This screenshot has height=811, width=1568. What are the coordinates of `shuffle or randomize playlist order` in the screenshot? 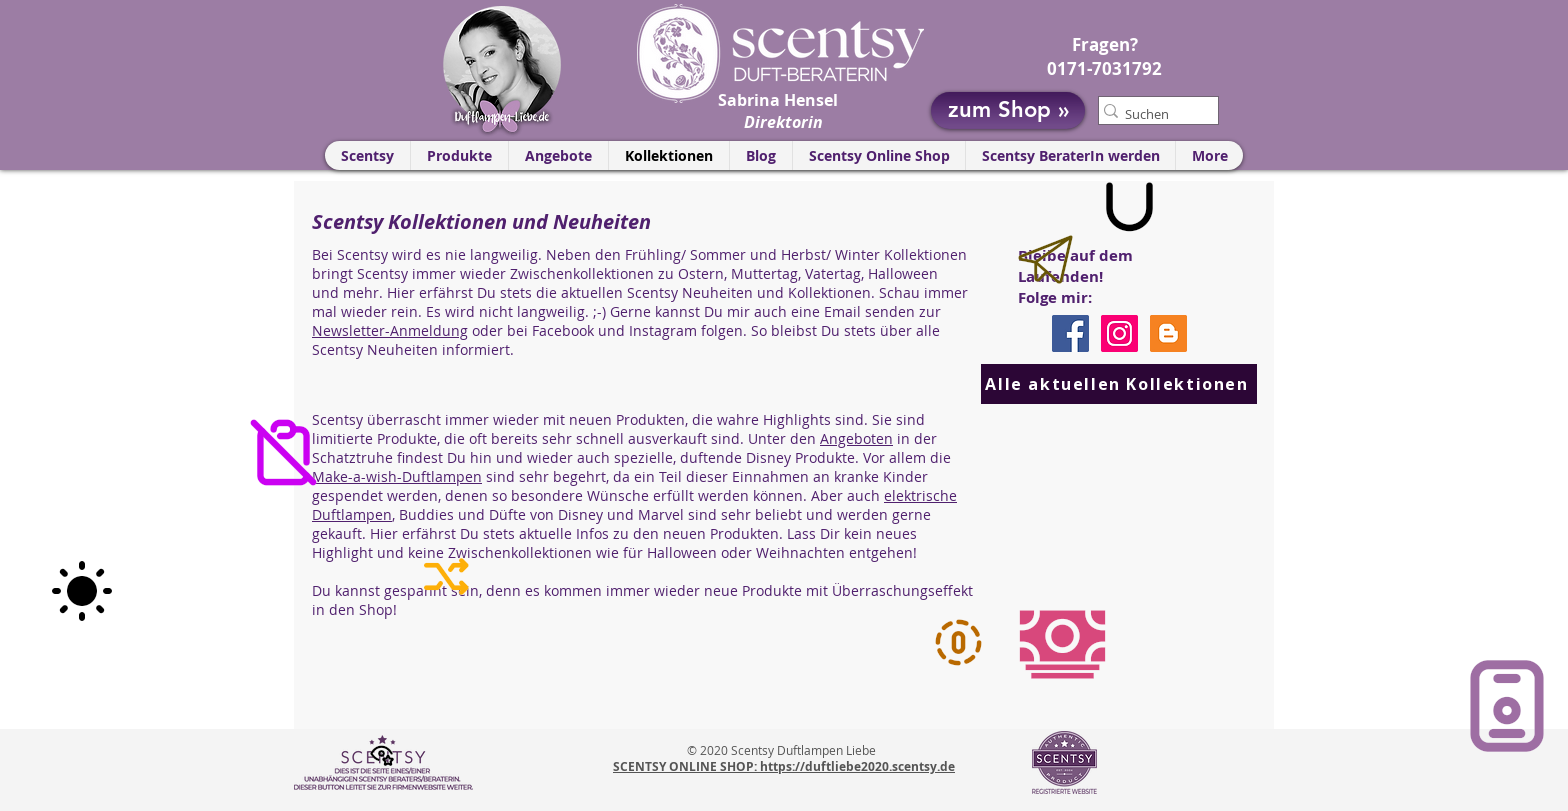 It's located at (445, 576).